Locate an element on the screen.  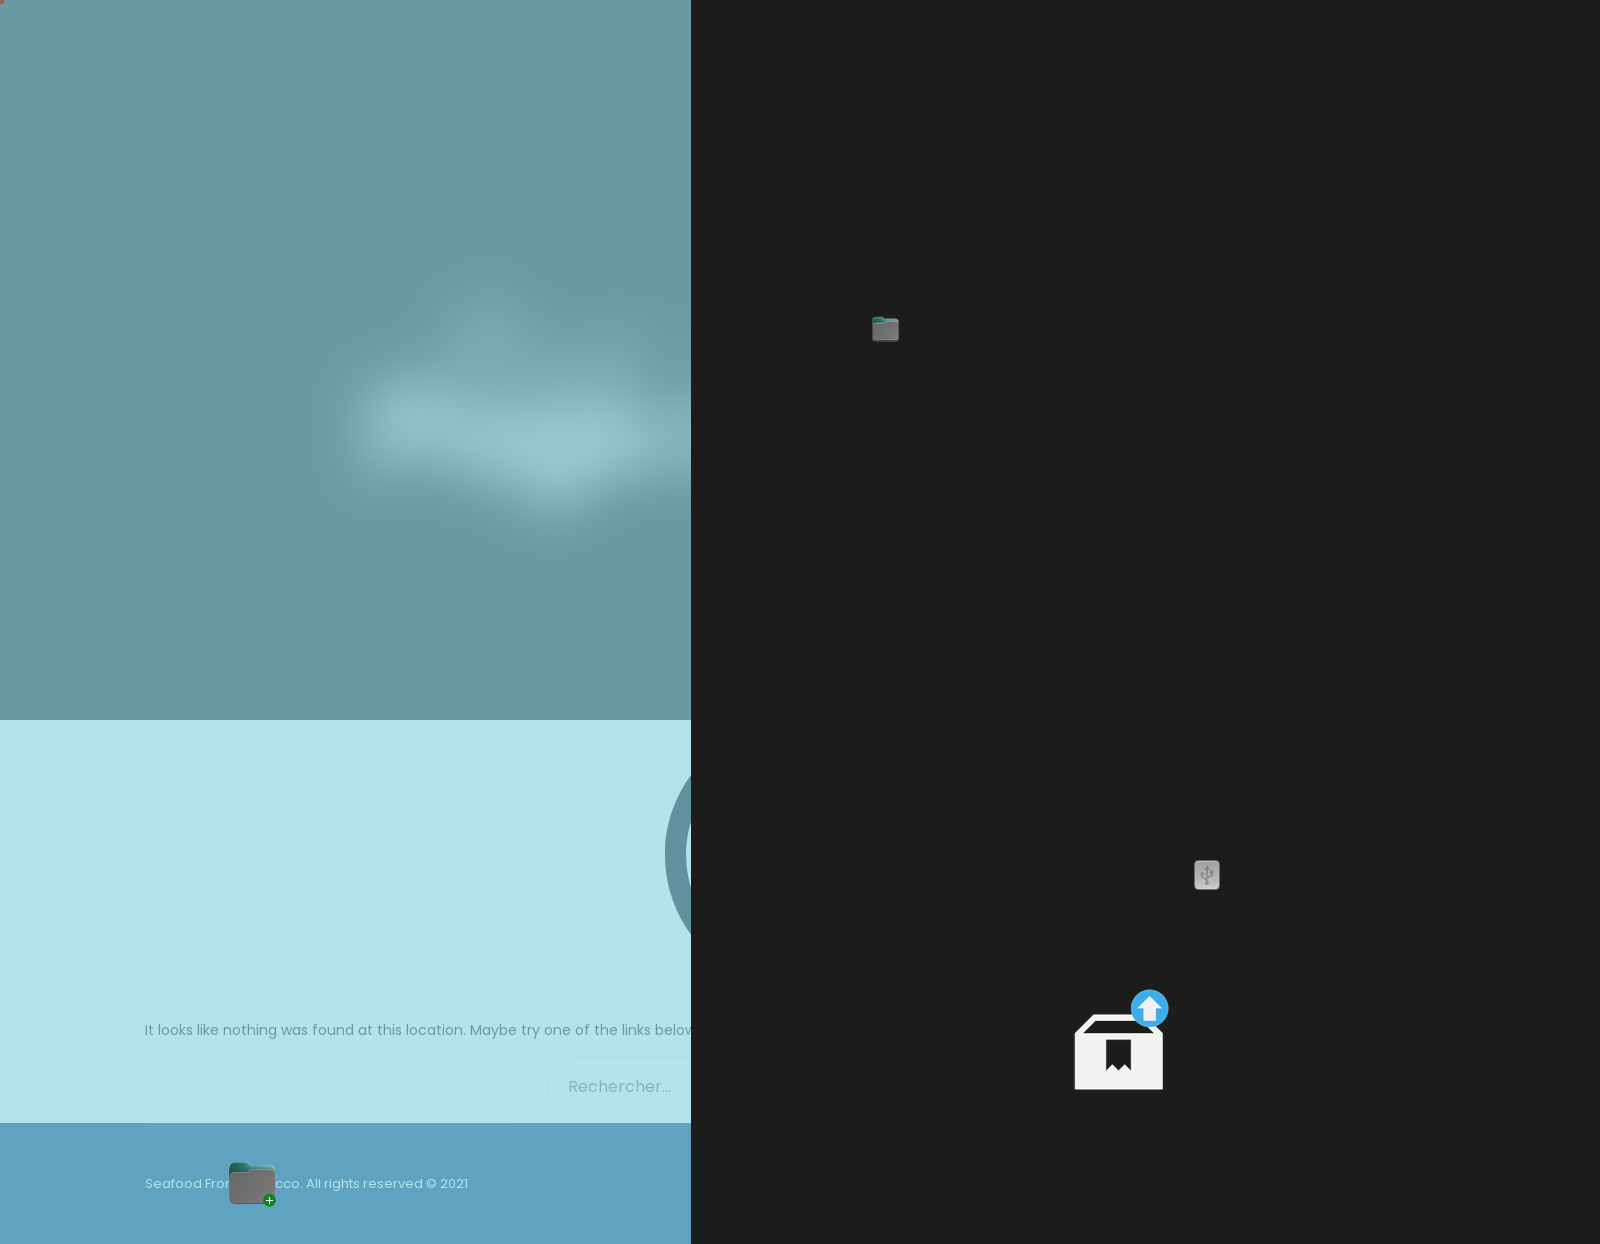
access connected USB storage device is located at coordinates (1207, 875).